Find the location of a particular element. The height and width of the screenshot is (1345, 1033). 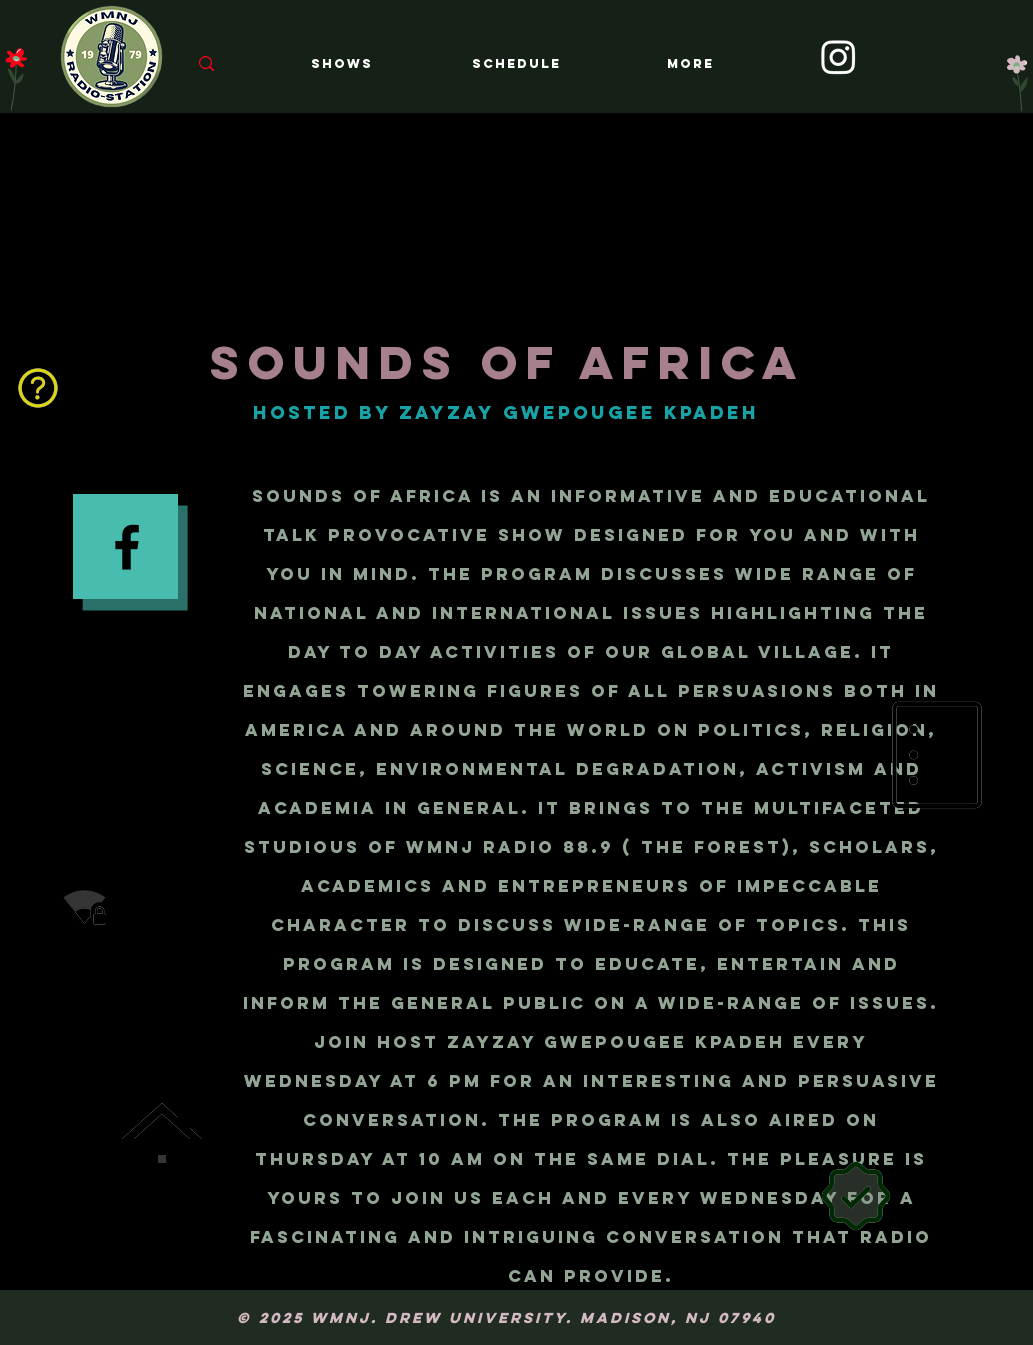

indicates verified or authenticated status is located at coordinates (856, 1196).